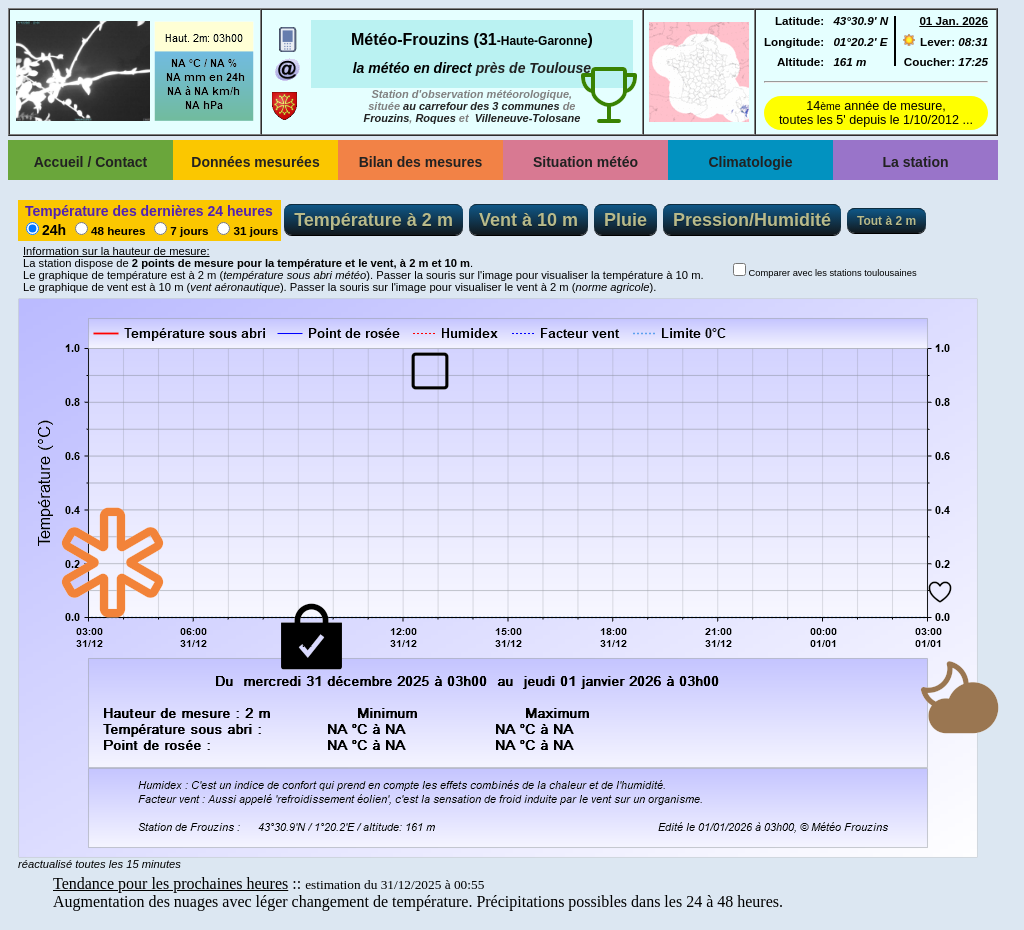 This screenshot has height=930, width=1024. Describe the element at coordinates (958, 701) in the screenshot. I see `indicates nighttime or evening weather conditions` at that location.